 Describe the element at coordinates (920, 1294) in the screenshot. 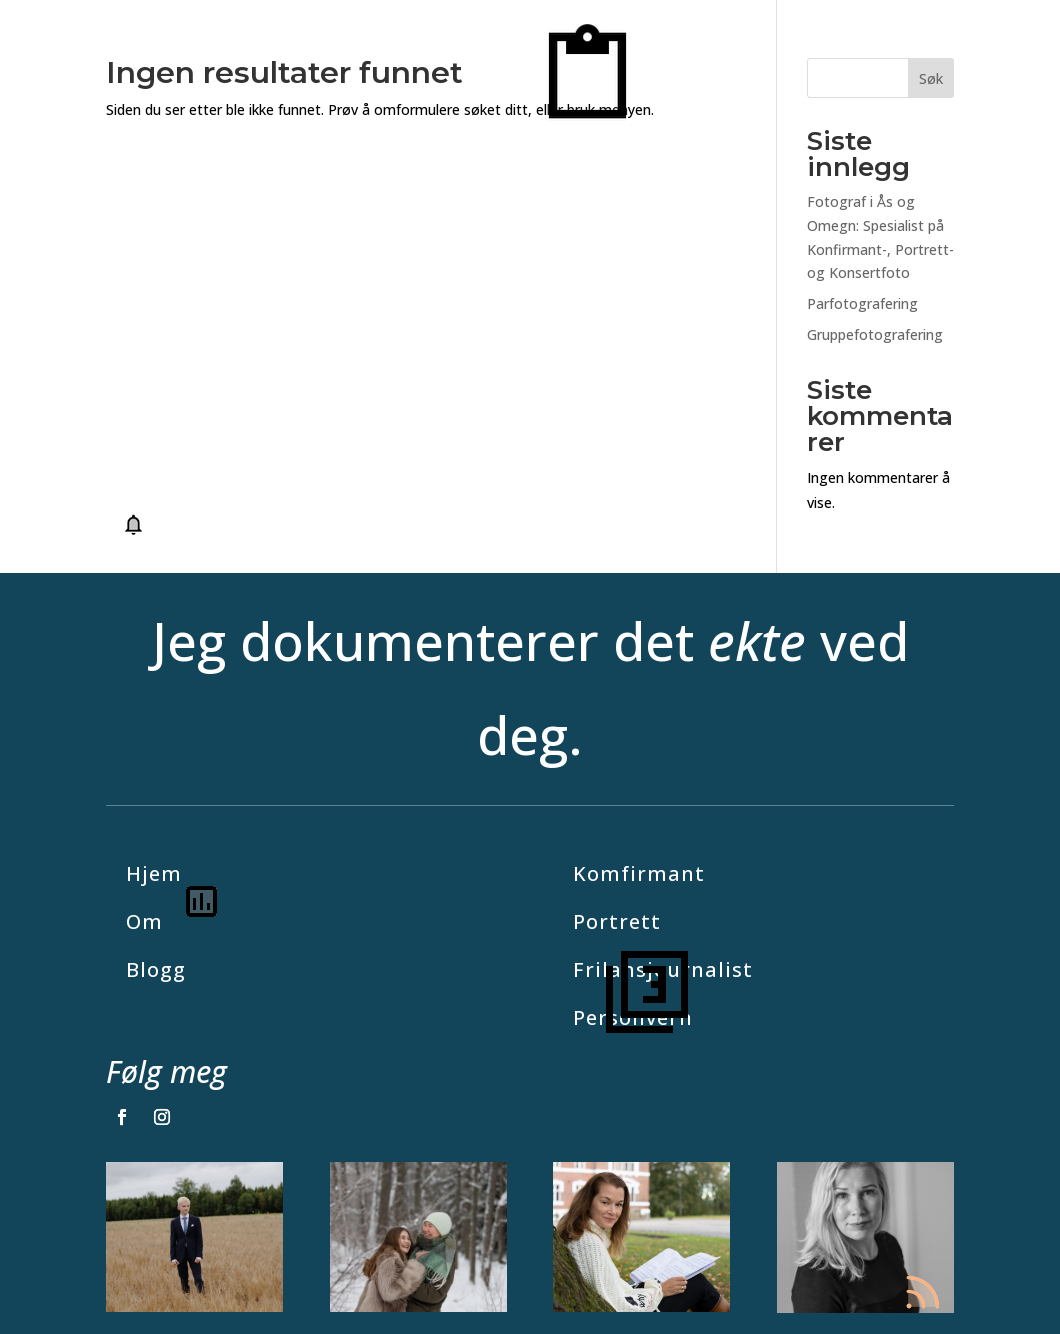

I see `subscribe to RSS feed` at that location.